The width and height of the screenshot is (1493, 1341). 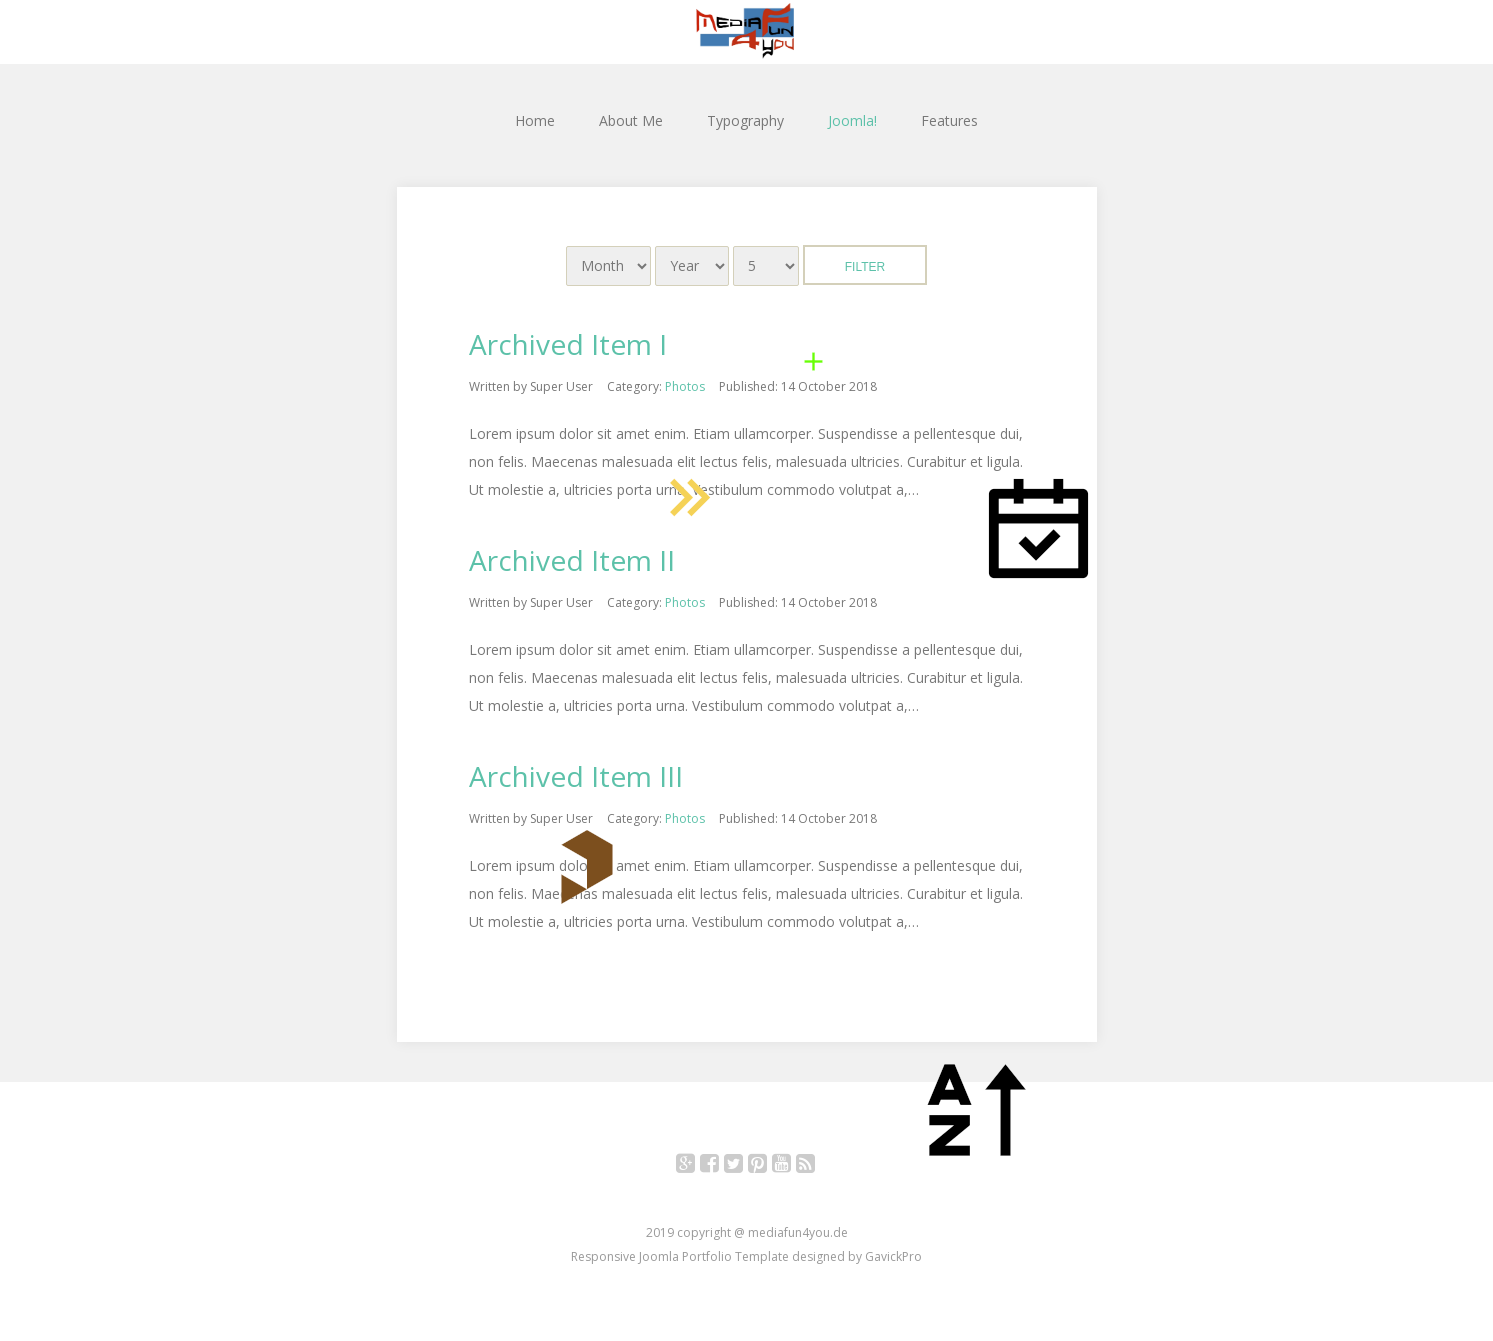 What do you see at coordinates (975, 1110) in the screenshot?
I see `sort items alphabetically in descending order (Z to A)` at bounding box center [975, 1110].